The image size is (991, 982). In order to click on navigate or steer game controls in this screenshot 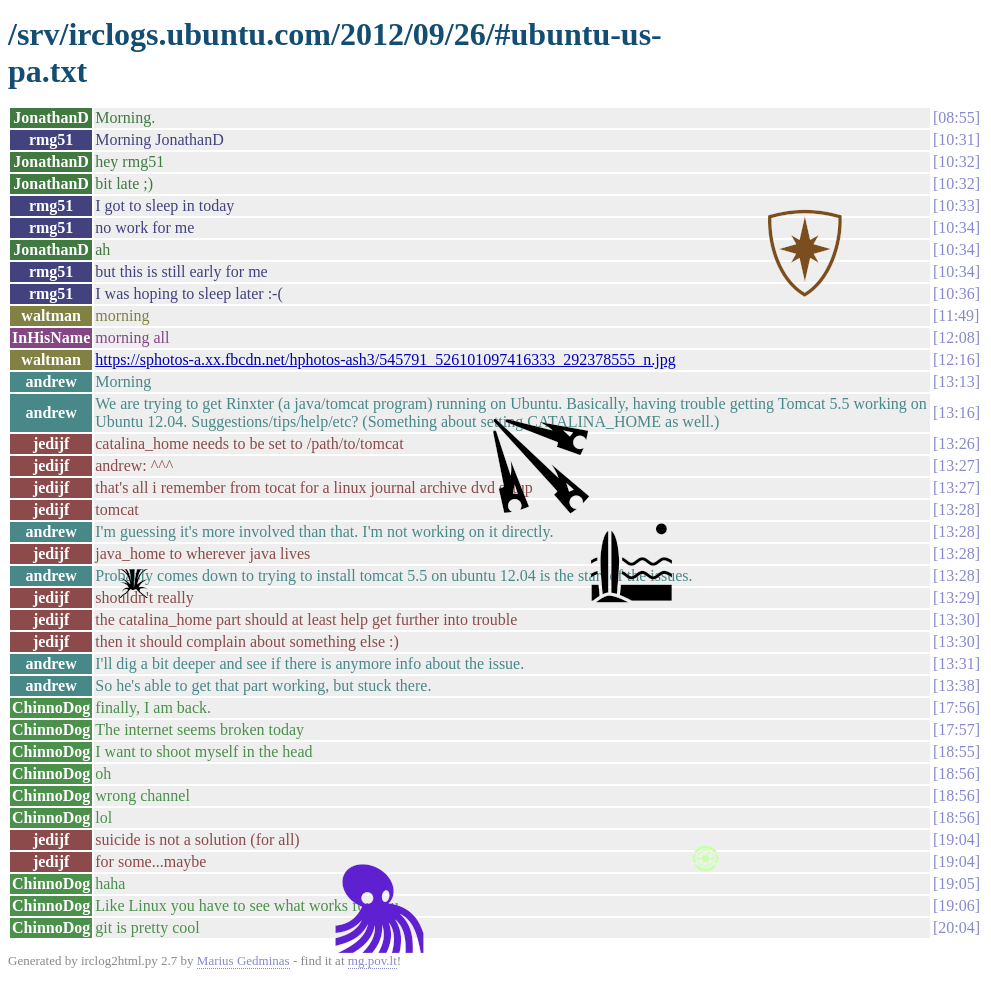, I will do `click(705, 858)`.